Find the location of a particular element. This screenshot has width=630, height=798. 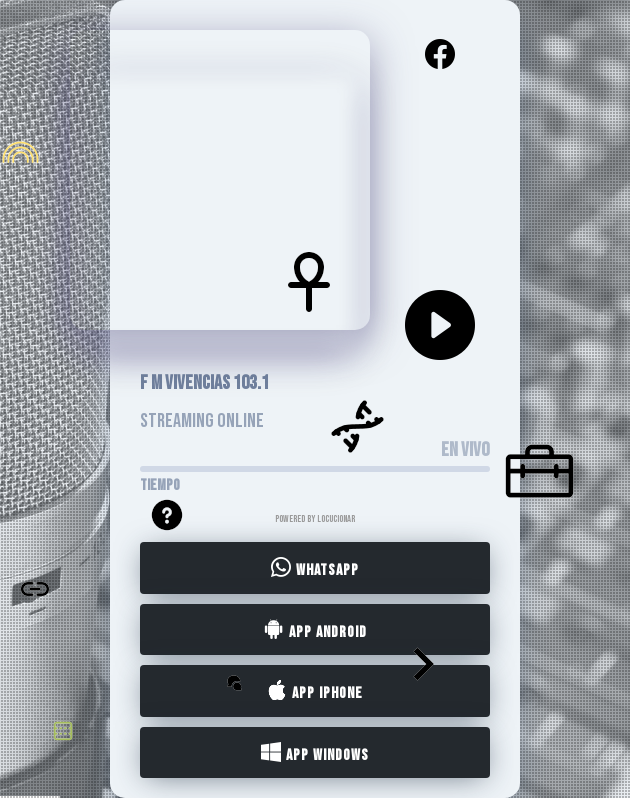

access genetic or DNA-related information is located at coordinates (357, 426).